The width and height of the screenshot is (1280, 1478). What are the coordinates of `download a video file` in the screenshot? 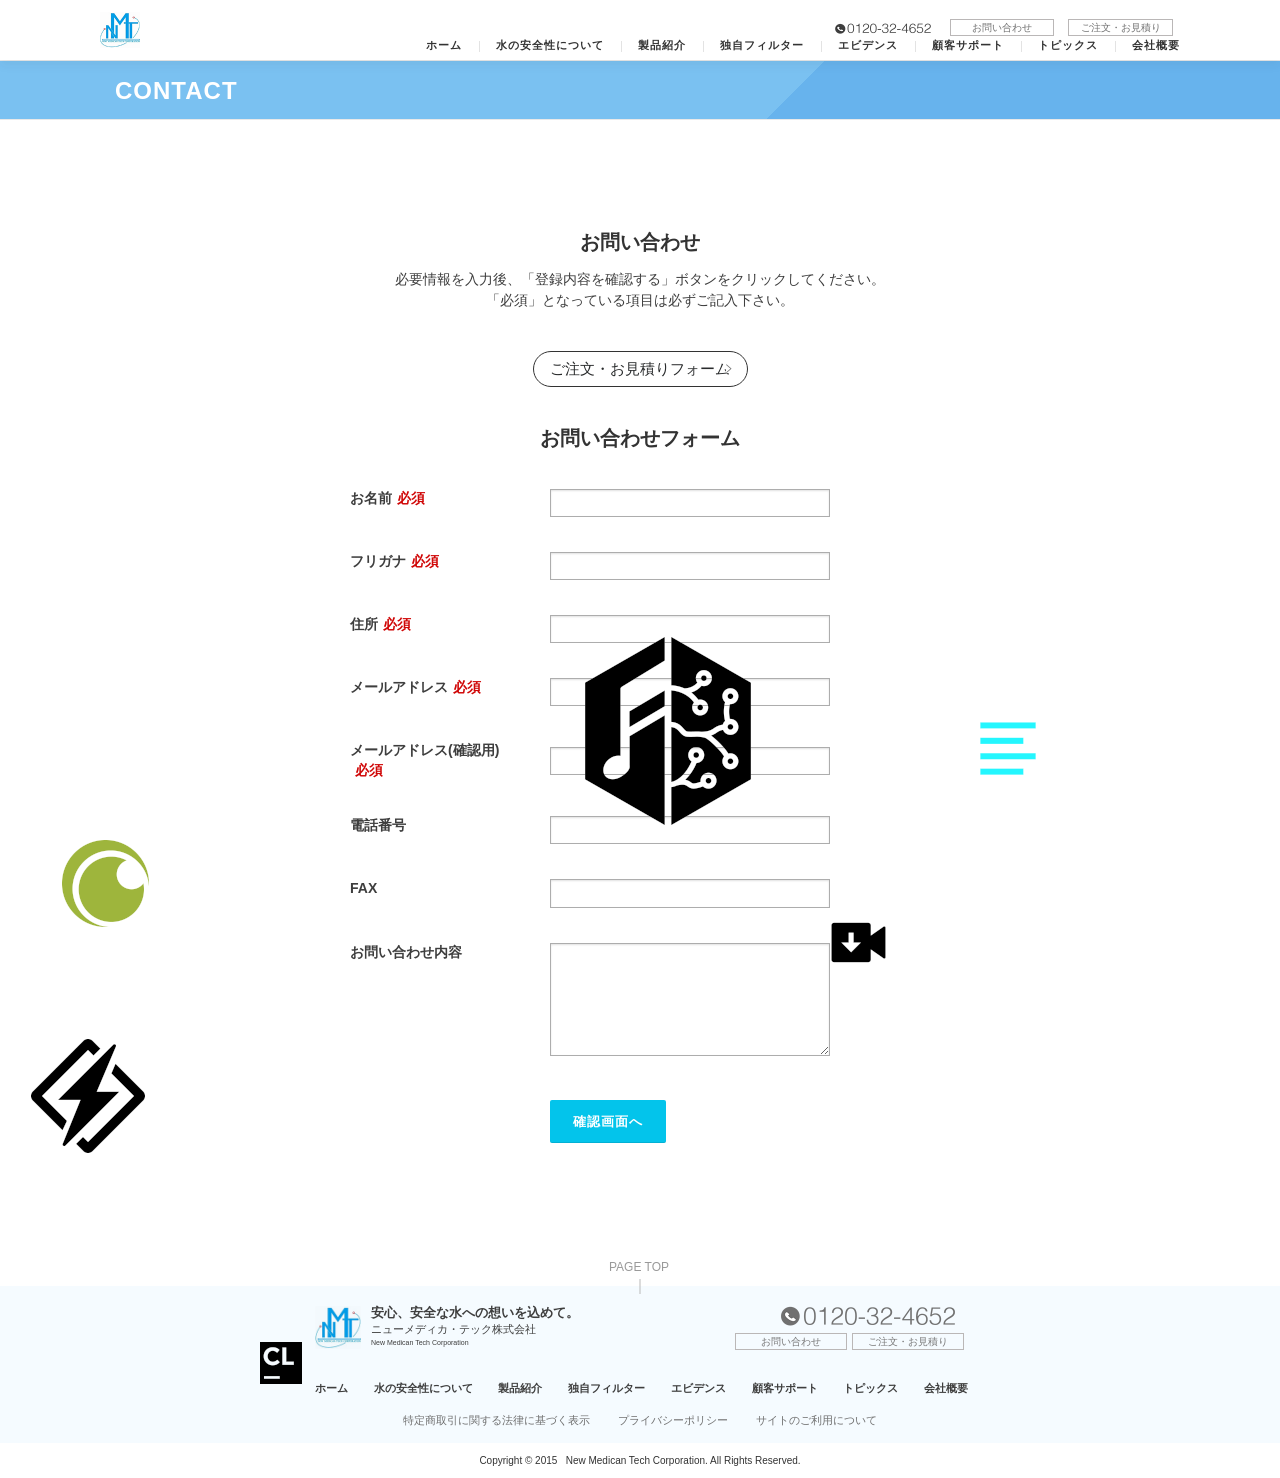 It's located at (858, 942).